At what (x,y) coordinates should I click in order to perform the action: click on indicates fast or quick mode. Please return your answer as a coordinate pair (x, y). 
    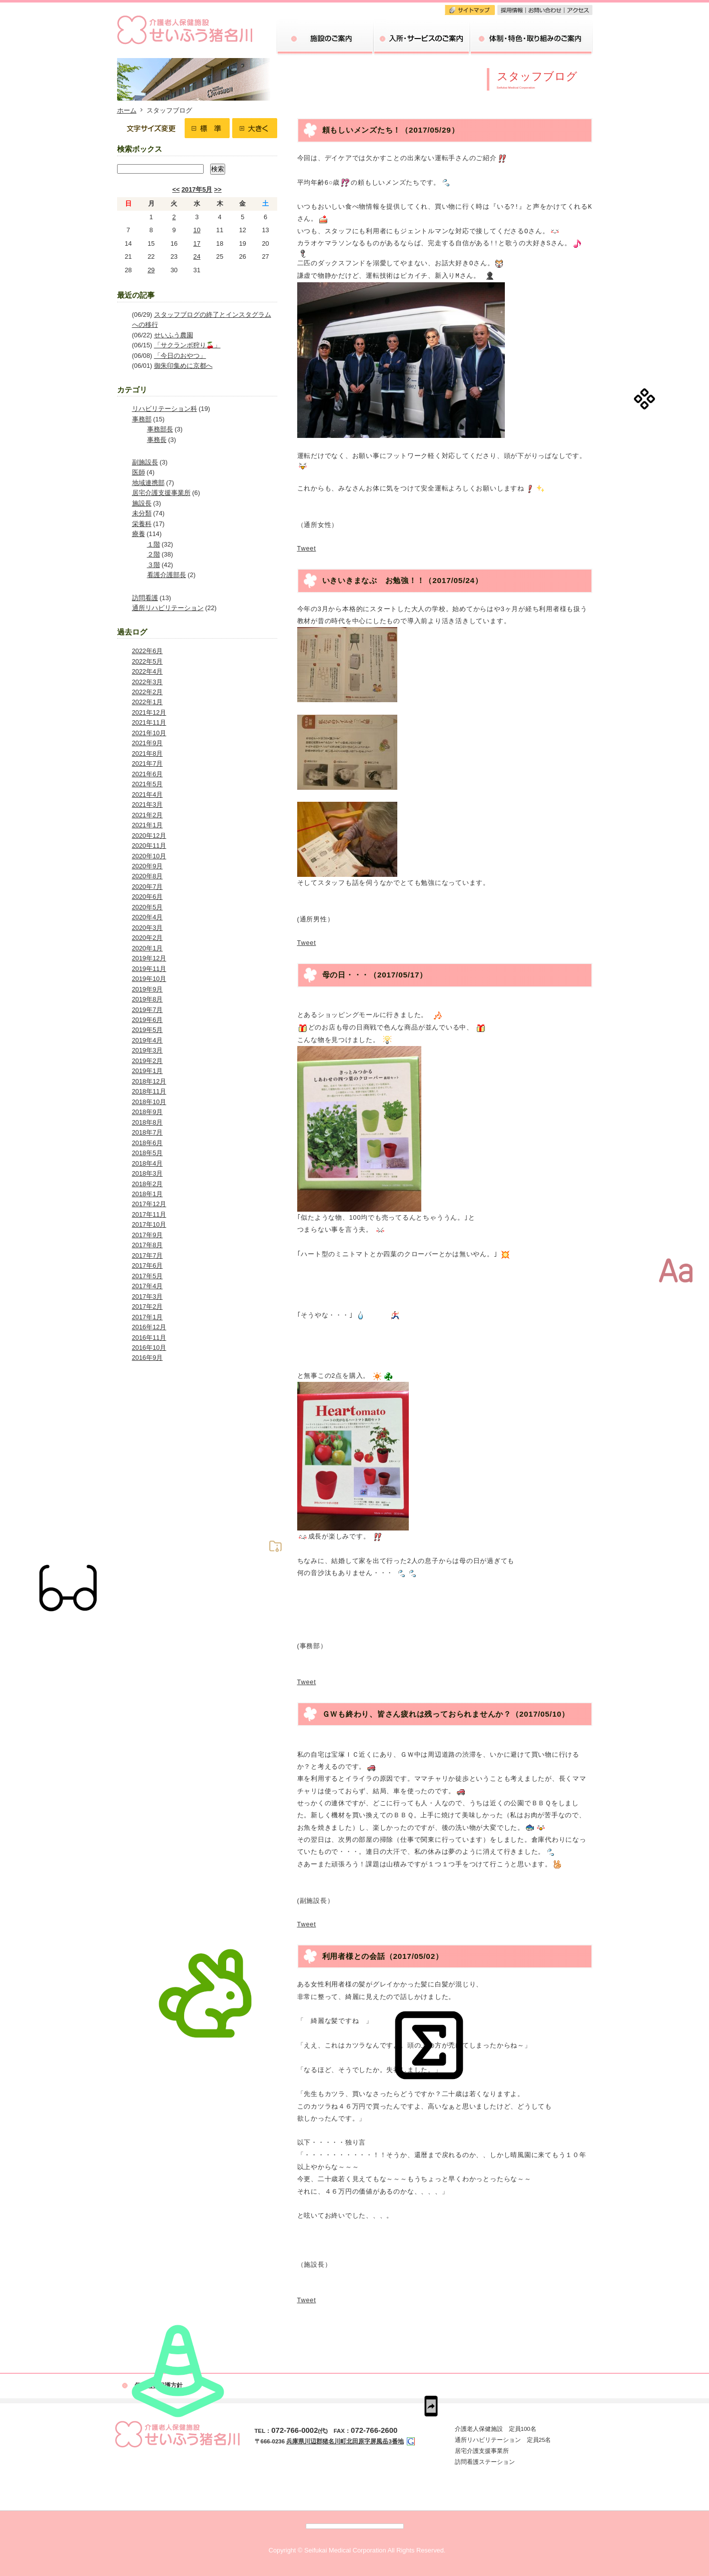
    Looking at the image, I should click on (205, 1995).